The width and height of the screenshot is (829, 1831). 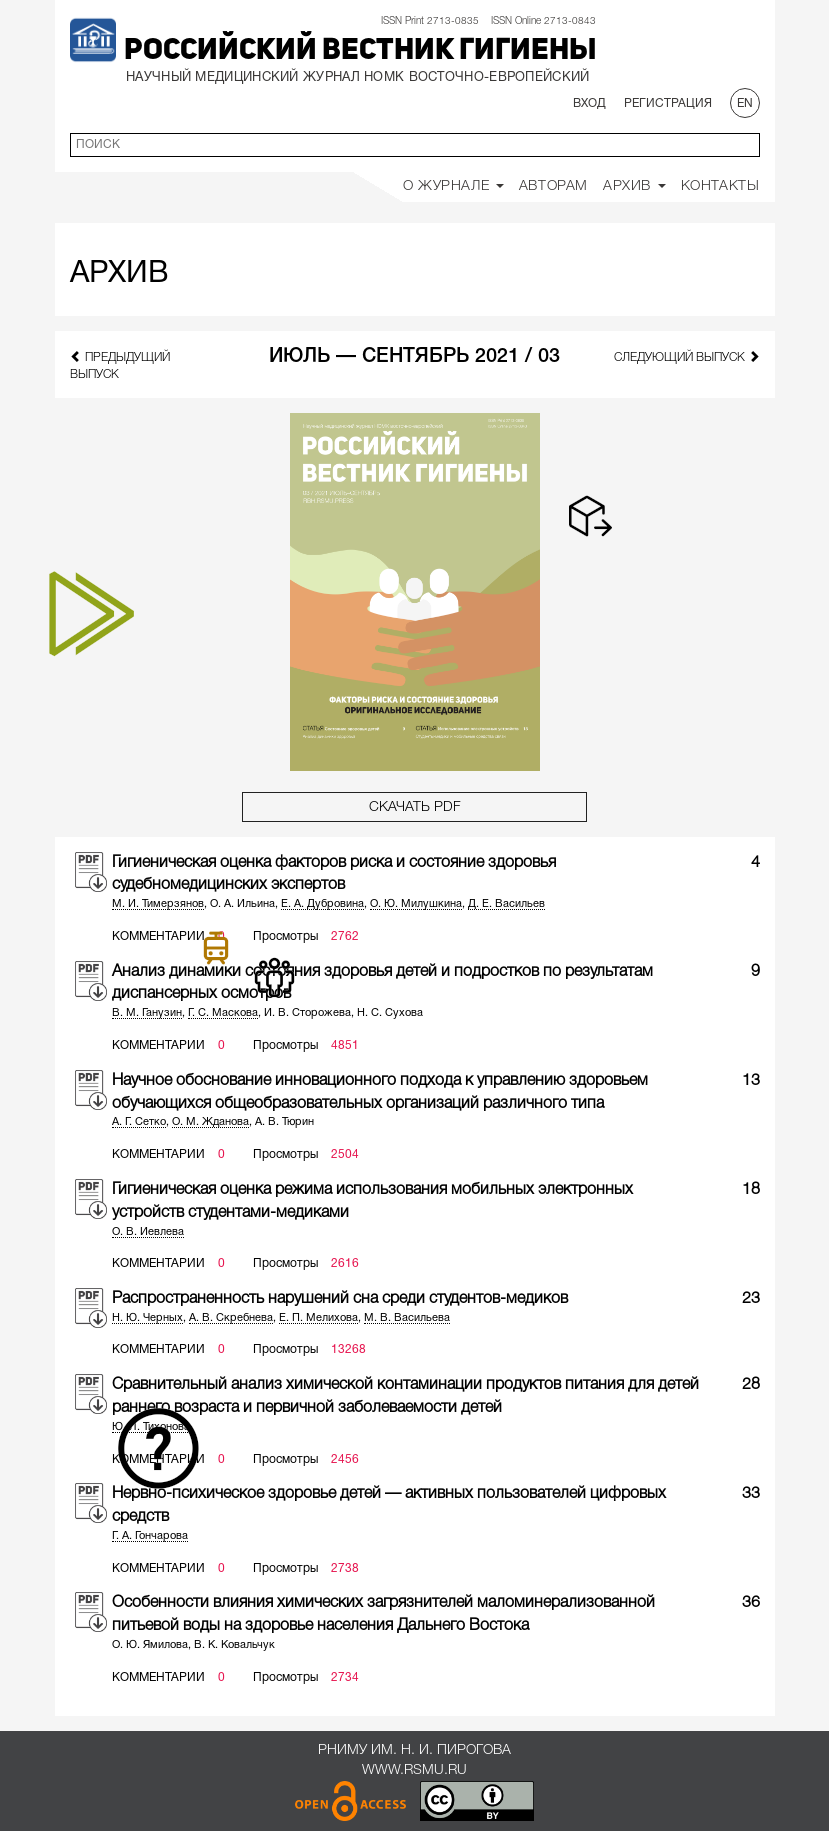 What do you see at coordinates (274, 977) in the screenshot?
I see `view organization members` at bounding box center [274, 977].